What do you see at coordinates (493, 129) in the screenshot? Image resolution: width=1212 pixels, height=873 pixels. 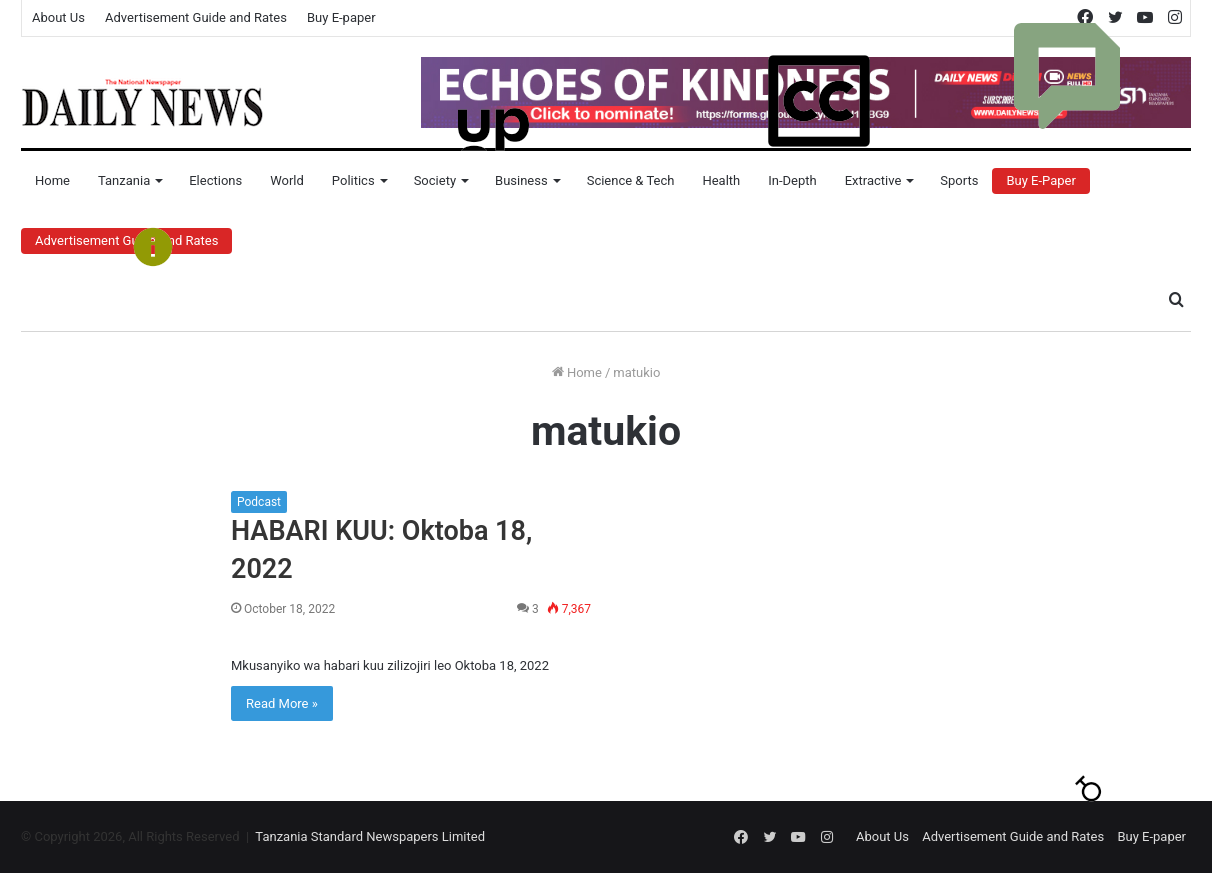 I see `visit the Uplabs design resources website` at bounding box center [493, 129].